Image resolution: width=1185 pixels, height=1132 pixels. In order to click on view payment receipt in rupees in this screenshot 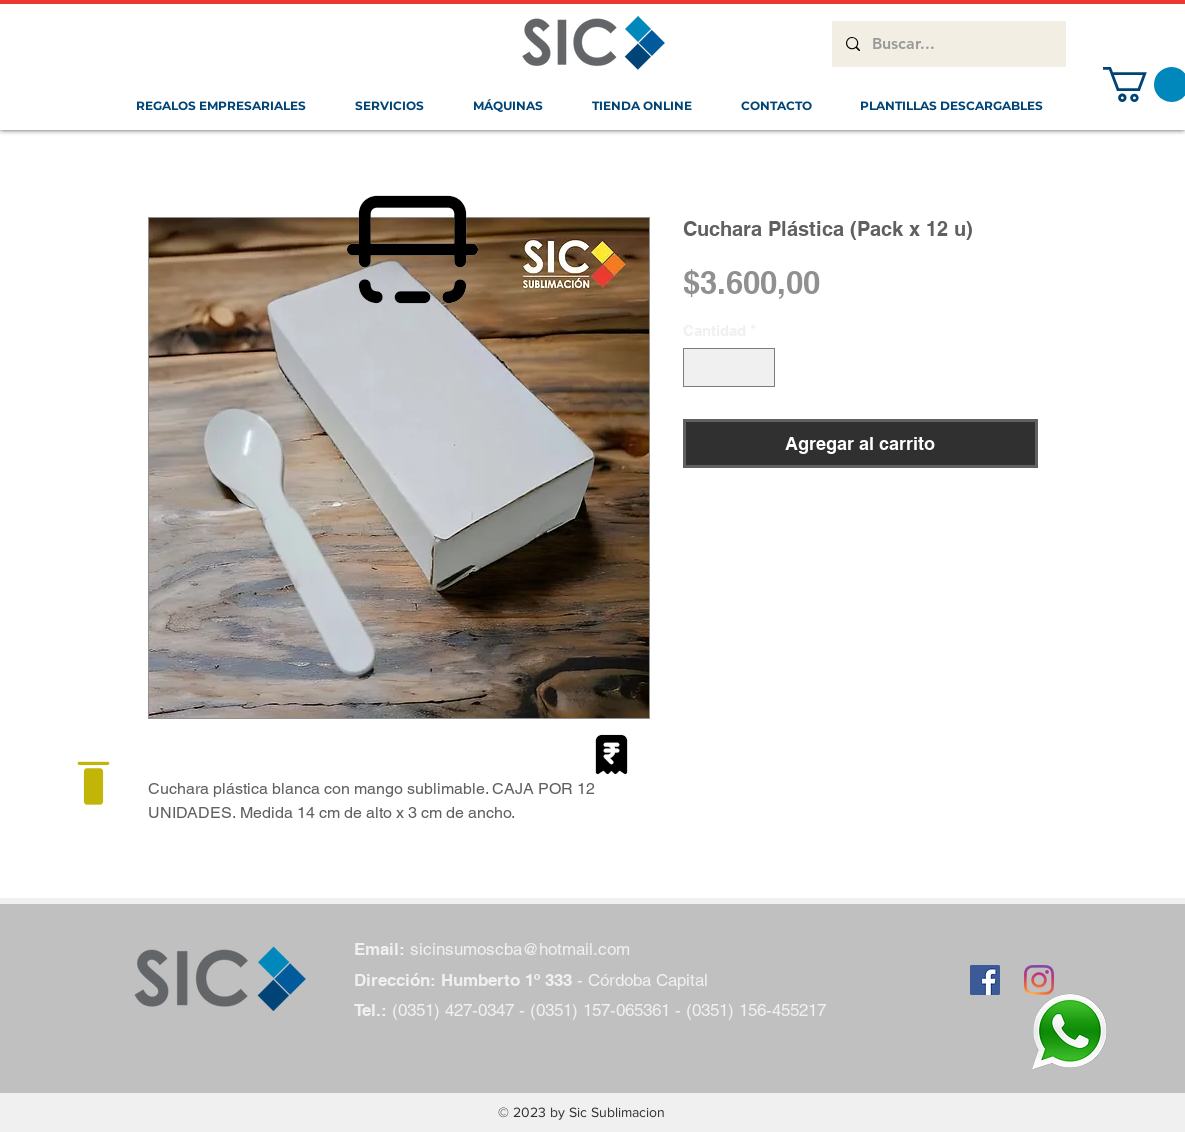, I will do `click(611, 754)`.